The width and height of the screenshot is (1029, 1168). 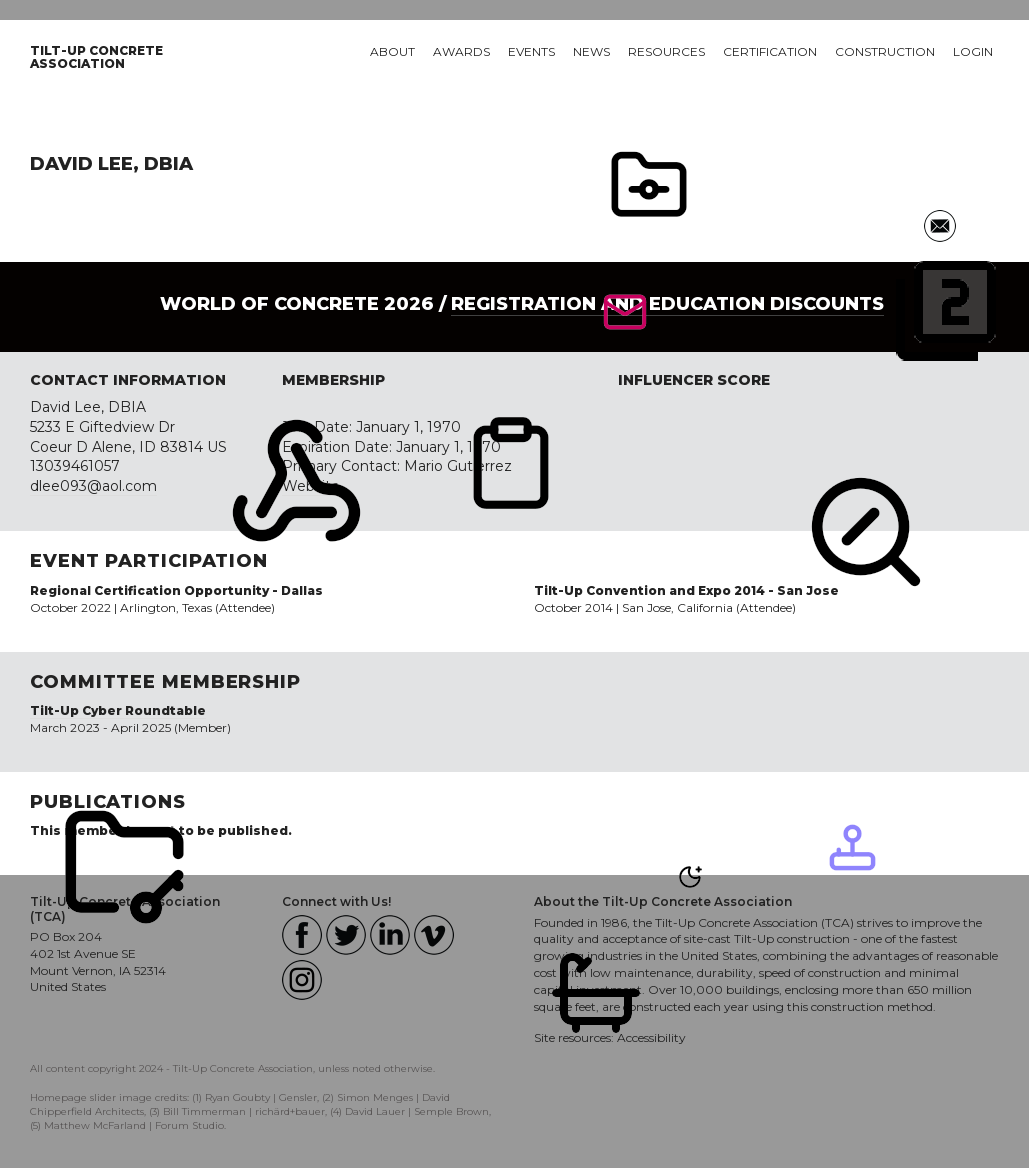 What do you see at coordinates (596, 993) in the screenshot?
I see `bathroom amenity indicator` at bounding box center [596, 993].